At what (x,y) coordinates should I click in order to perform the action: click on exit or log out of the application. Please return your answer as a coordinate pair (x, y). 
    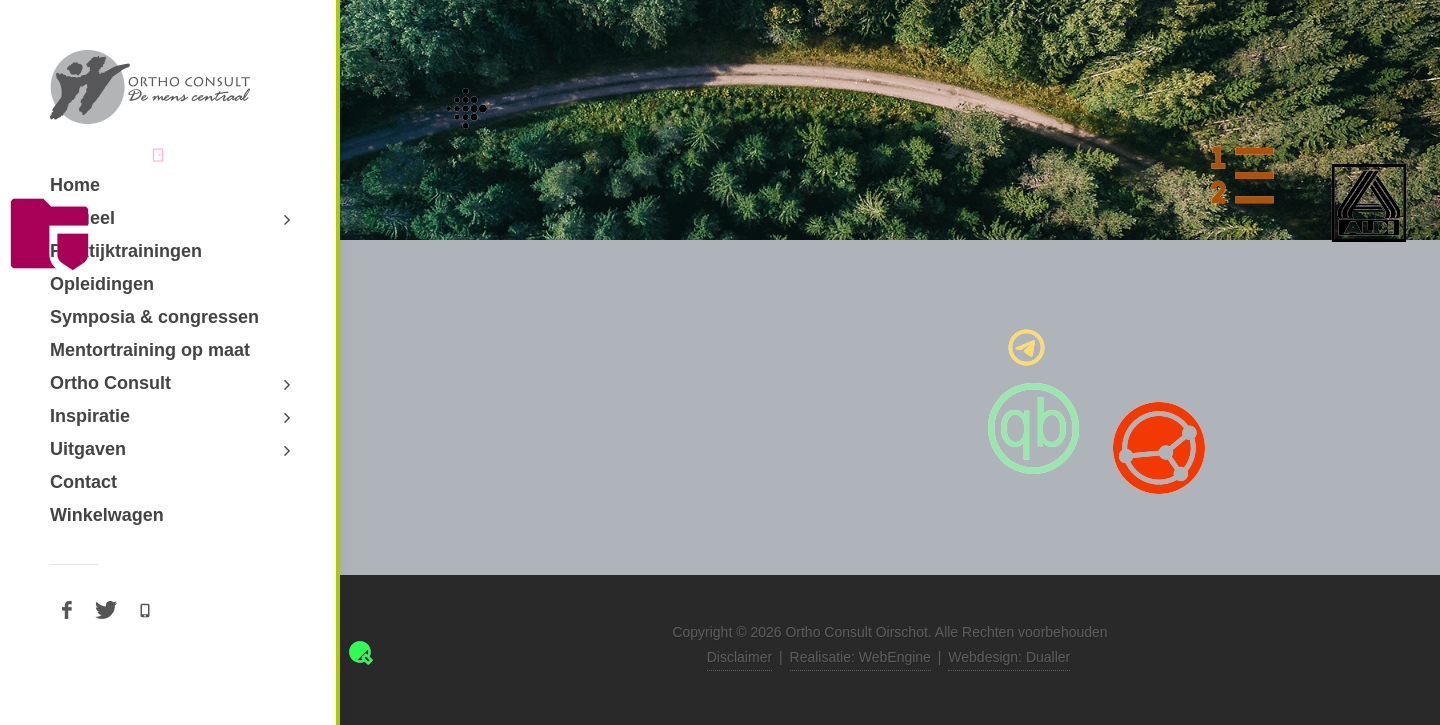
    Looking at the image, I should click on (158, 155).